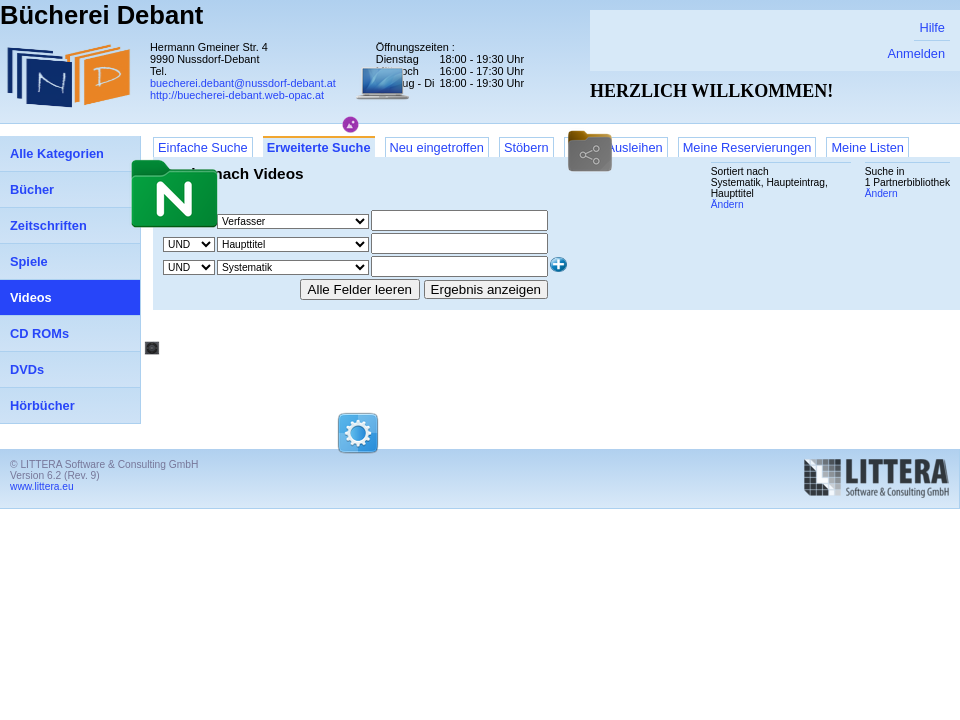  What do you see at coordinates (174, 196) in the screenshot?
I see `open nginx configuration files folder` at bounding box center [174, 196].